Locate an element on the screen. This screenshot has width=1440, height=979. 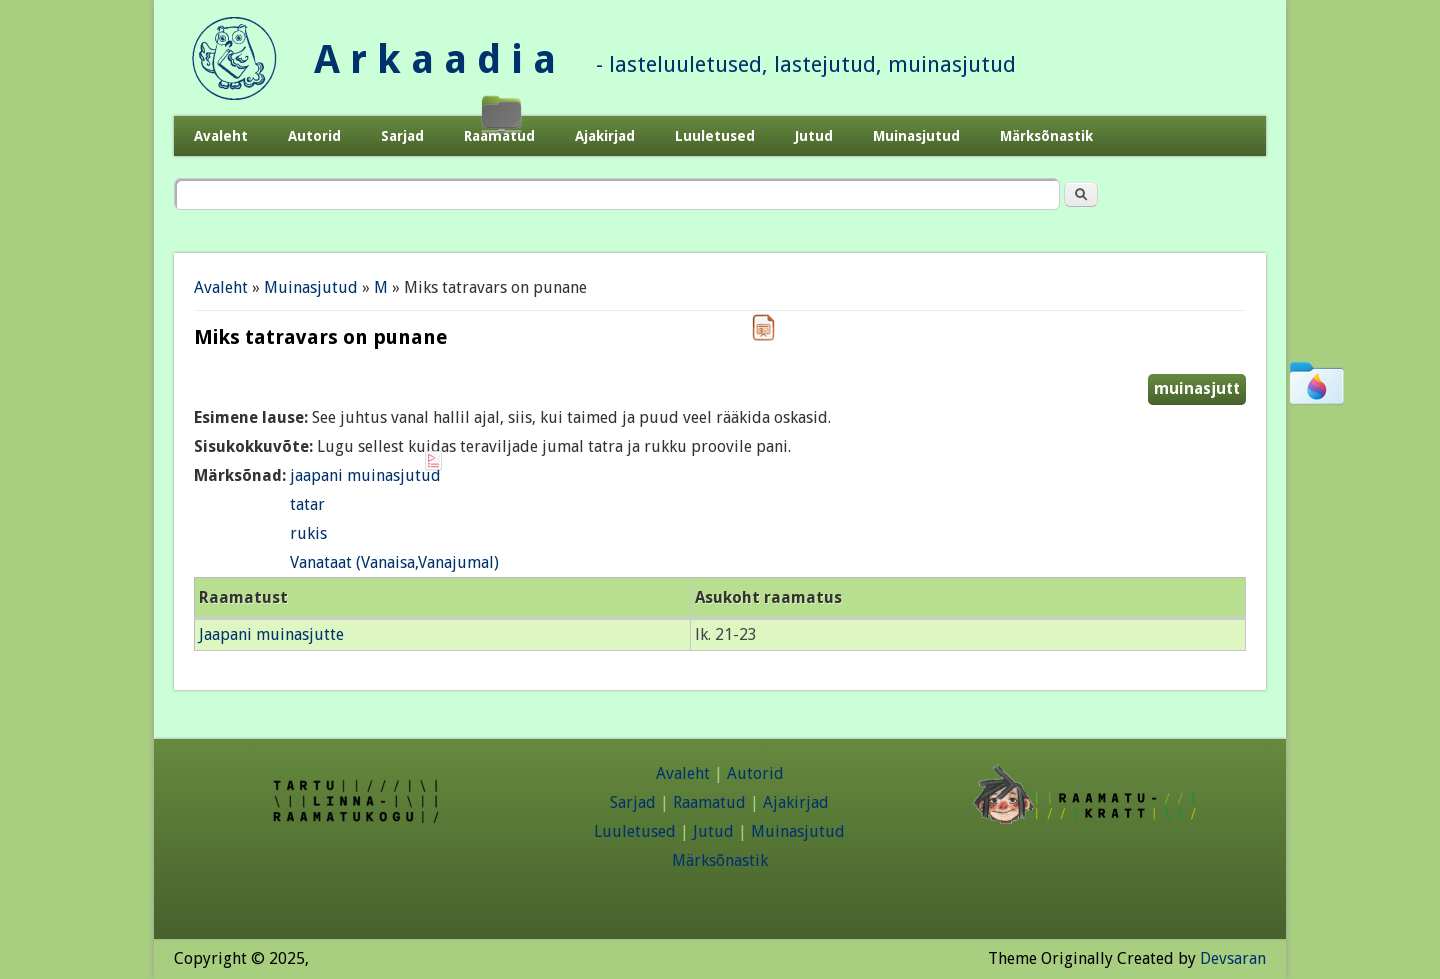
open folder containing paint or art application files is located at coordinates (1316, 384).